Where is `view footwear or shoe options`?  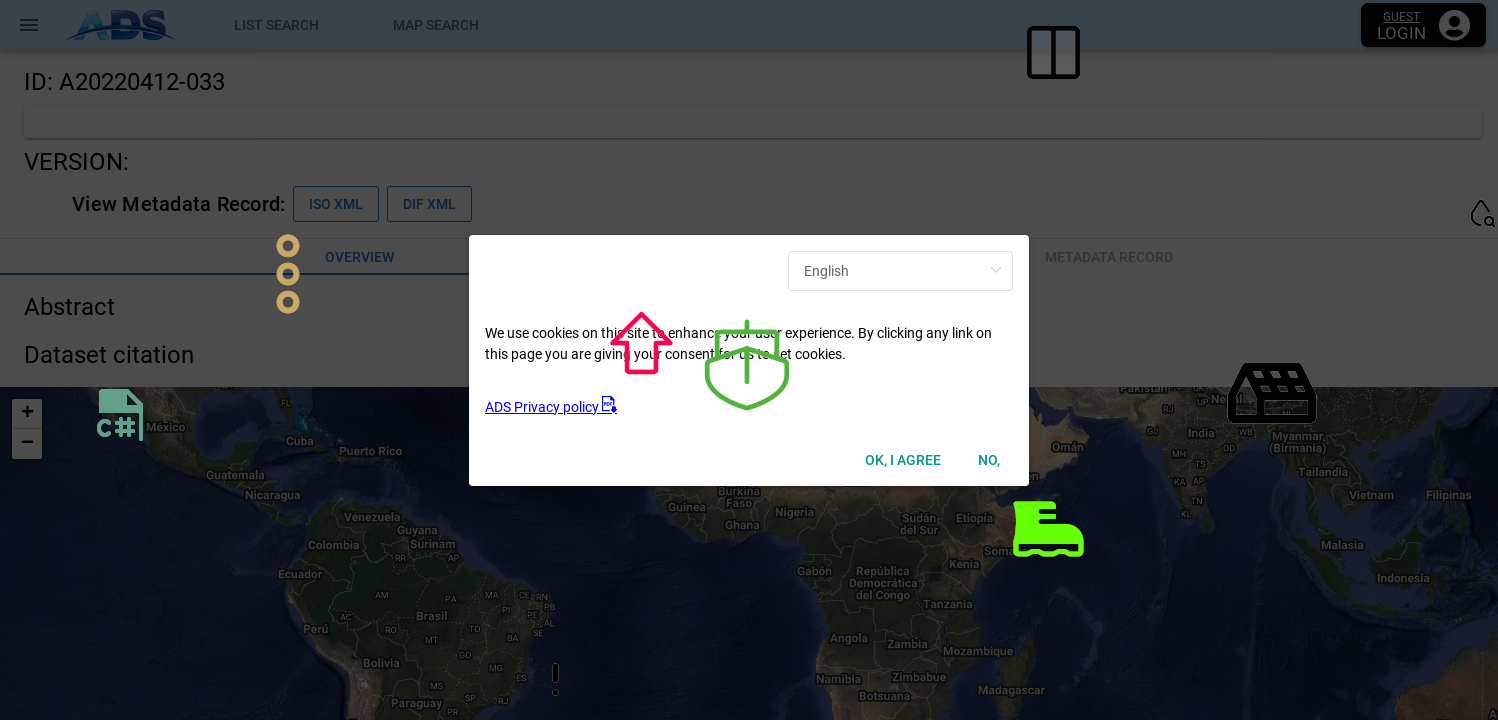
view footwear or shoe options is located at coordinates (1046, 529).